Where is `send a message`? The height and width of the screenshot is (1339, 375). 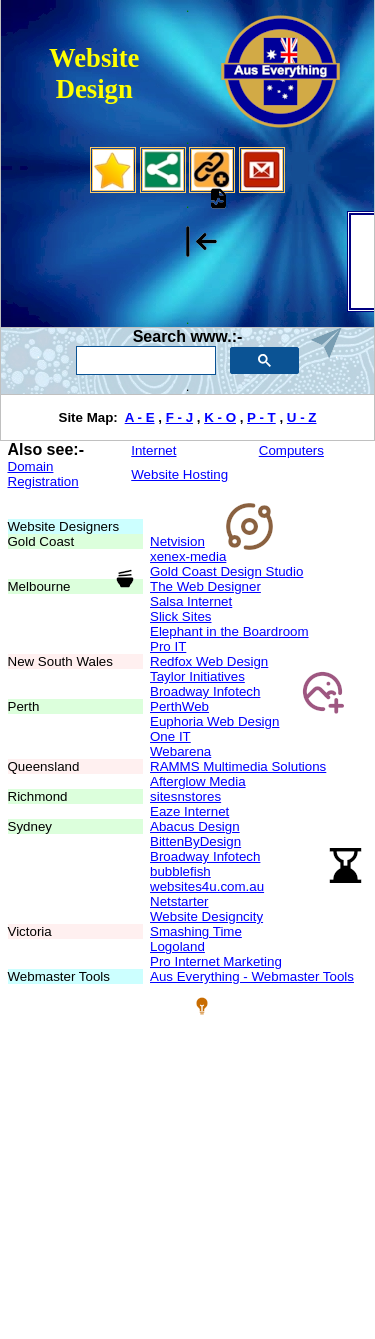
send a message is located at coordinates (326, 343).